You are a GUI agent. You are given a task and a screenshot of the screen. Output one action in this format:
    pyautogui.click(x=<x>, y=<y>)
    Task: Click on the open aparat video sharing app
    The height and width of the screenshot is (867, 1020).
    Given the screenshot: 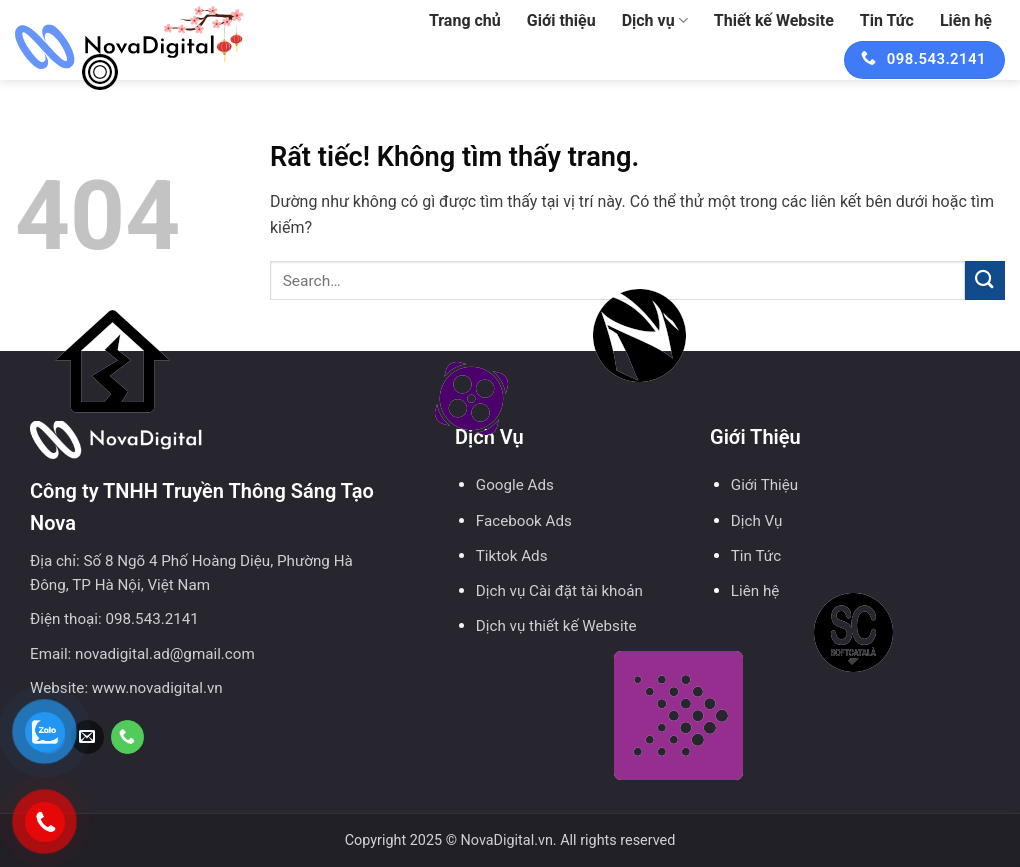 What is the action you would take?
    pyautogui.click(x=471, y=398)
    